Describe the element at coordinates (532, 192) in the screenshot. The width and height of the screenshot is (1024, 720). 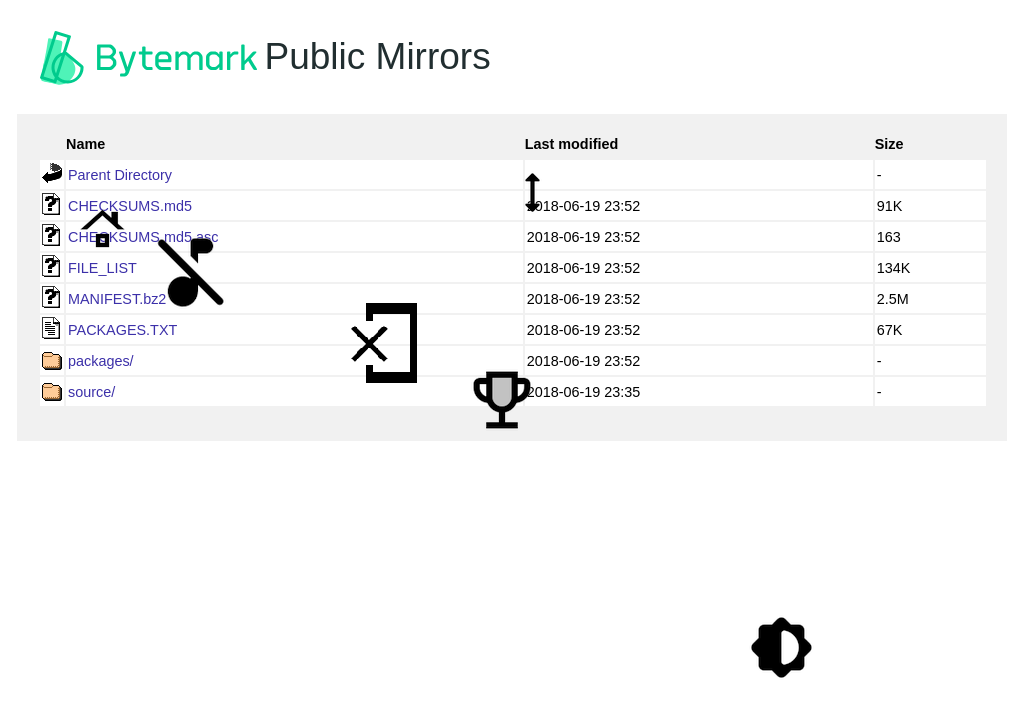
I see `adjust vertical height or size` at that location.